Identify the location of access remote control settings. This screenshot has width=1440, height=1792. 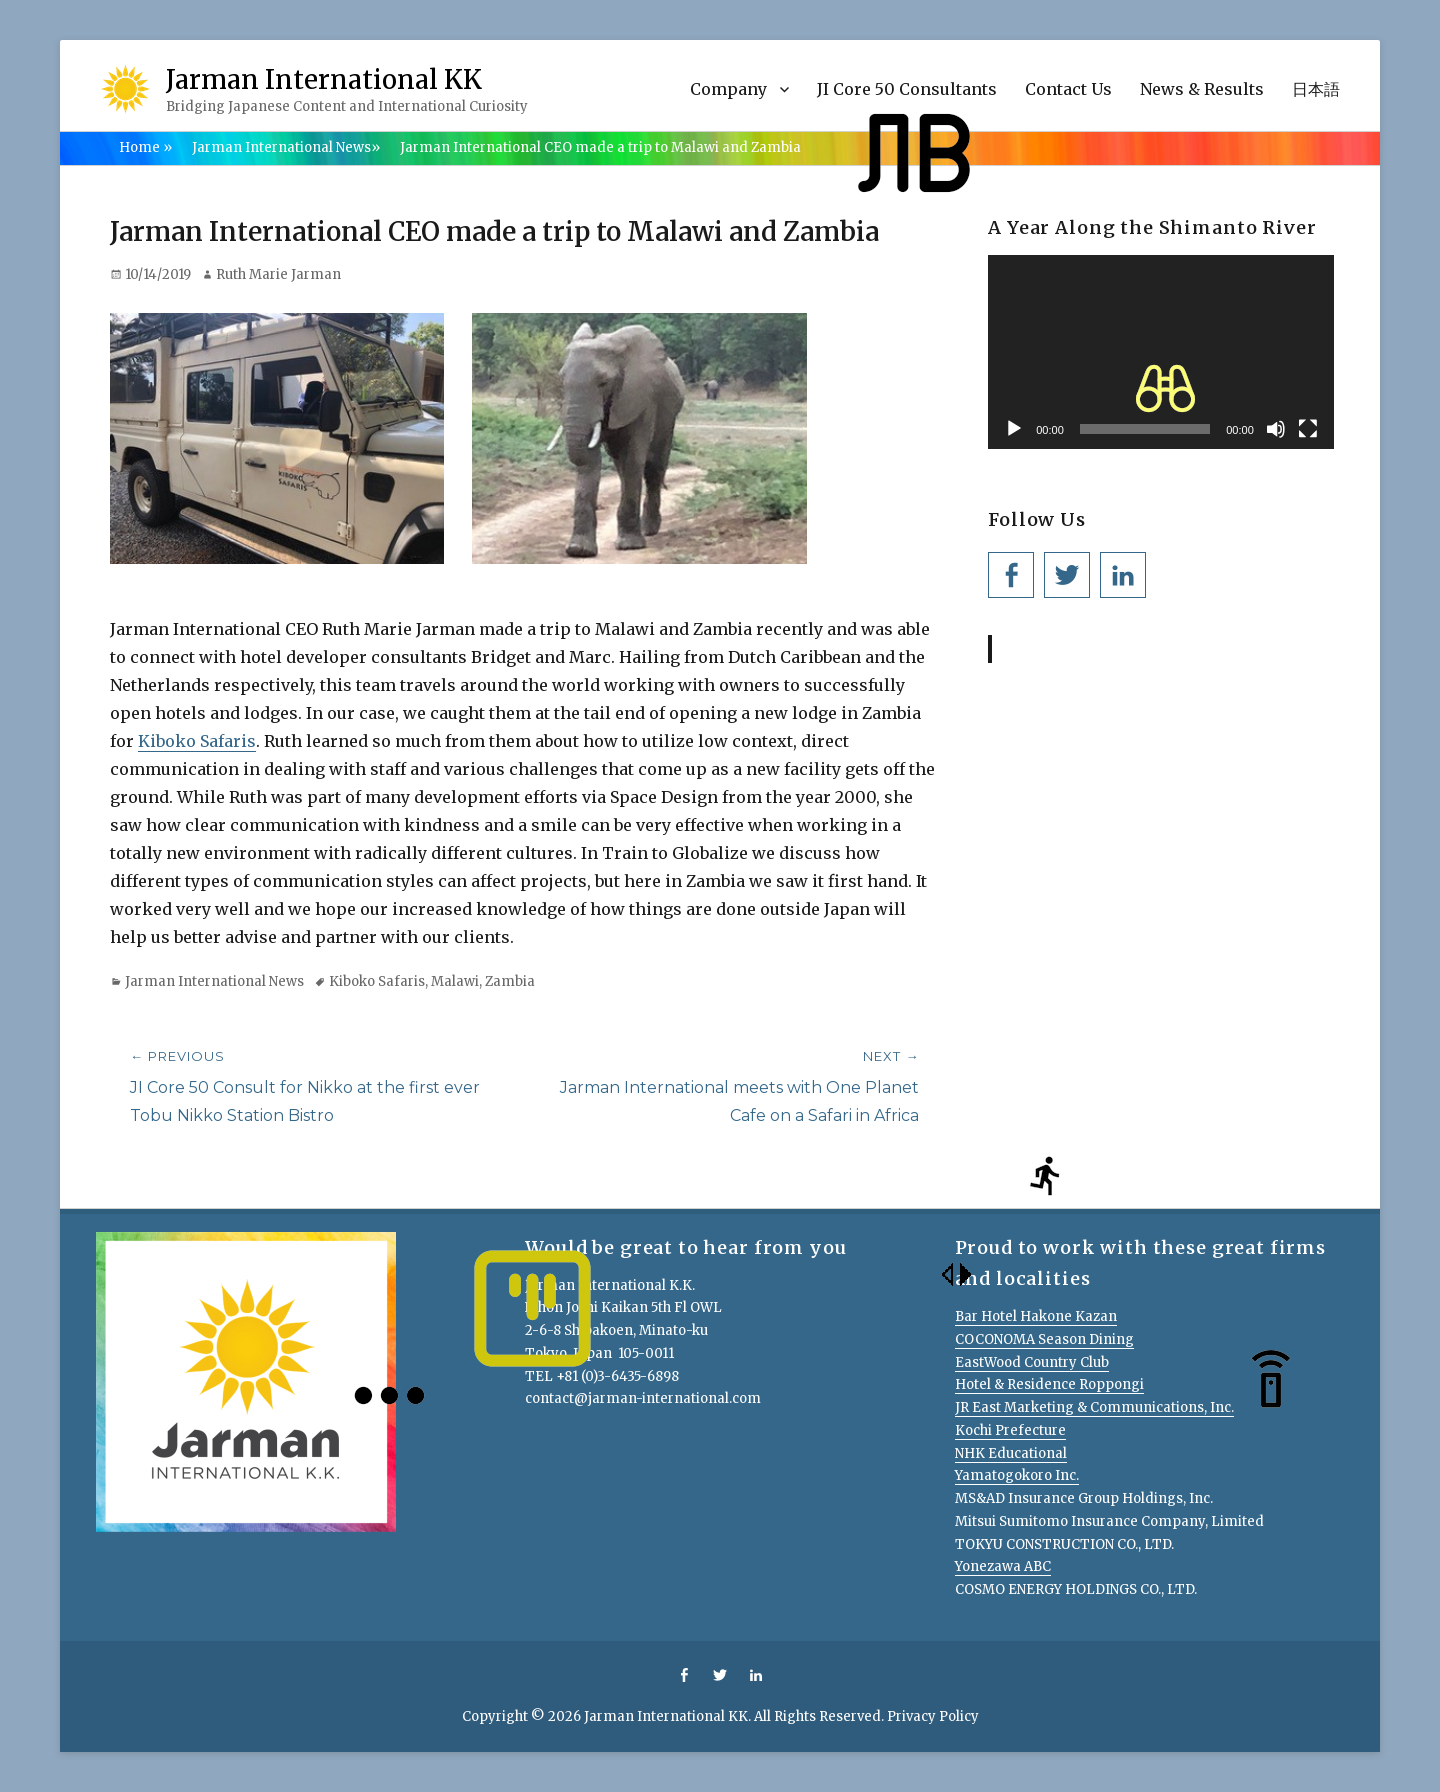
(1271, 1380).